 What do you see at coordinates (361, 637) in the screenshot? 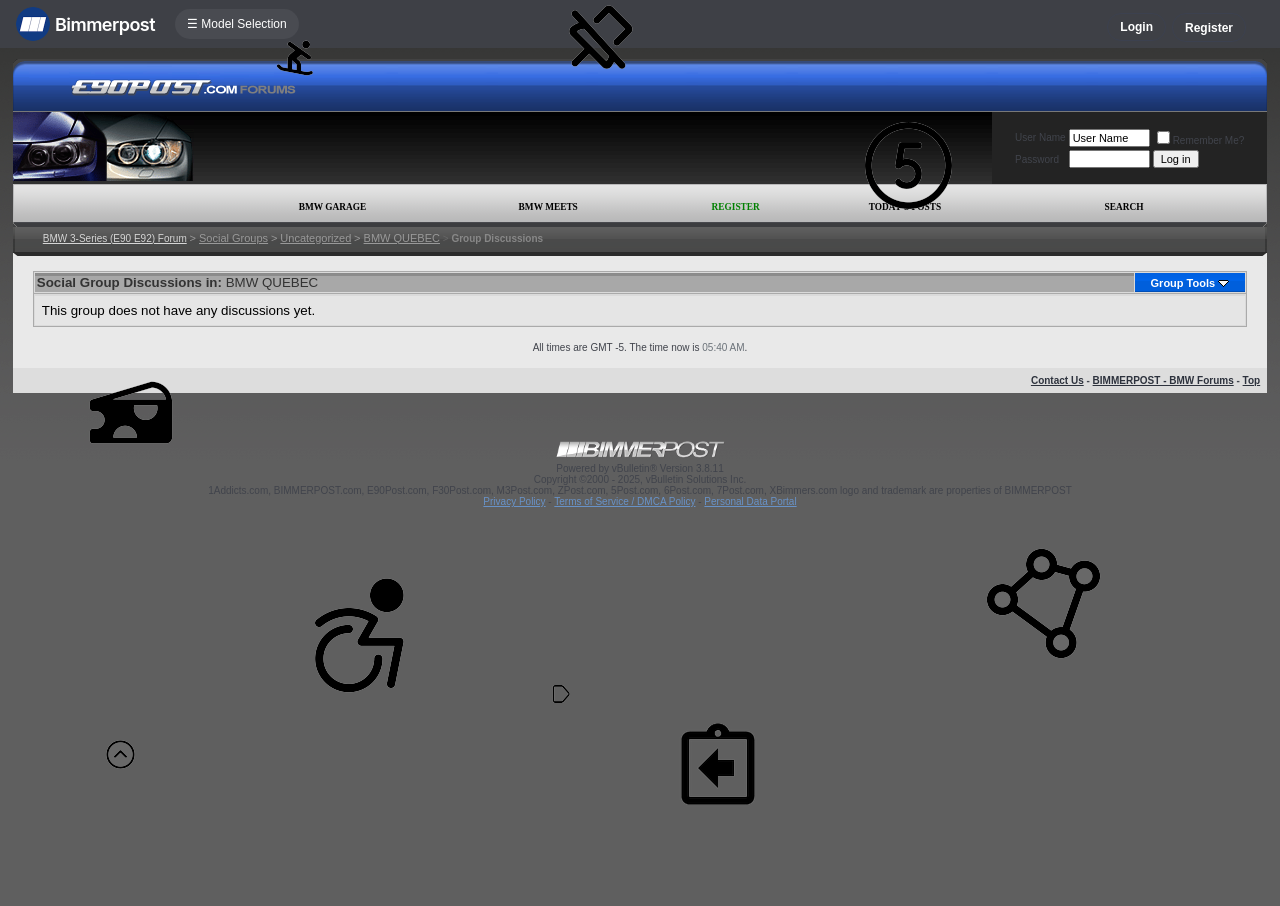
I see `indicates wheelchair accessible facilities` at bounding box center [361, 637].